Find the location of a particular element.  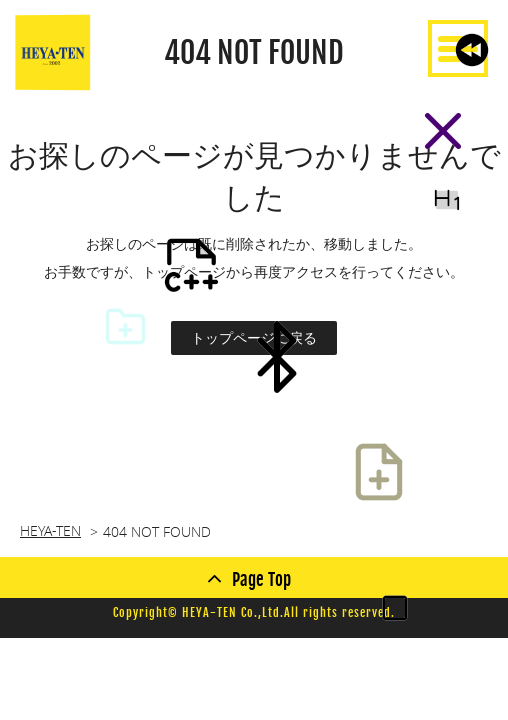

a C++ source code file is located at coordinates (191, 267).